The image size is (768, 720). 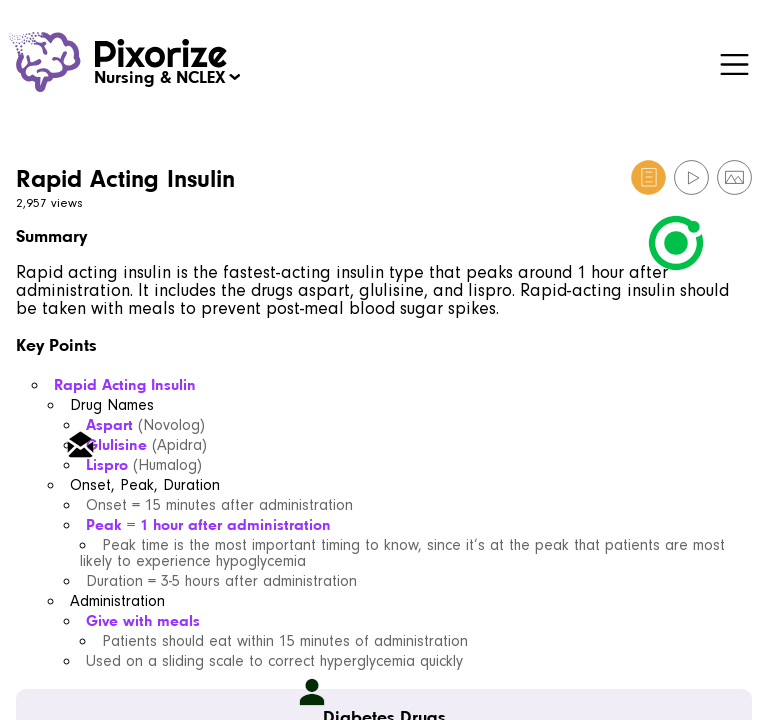 I want to click on view your profile, so click(x=312, y=692).